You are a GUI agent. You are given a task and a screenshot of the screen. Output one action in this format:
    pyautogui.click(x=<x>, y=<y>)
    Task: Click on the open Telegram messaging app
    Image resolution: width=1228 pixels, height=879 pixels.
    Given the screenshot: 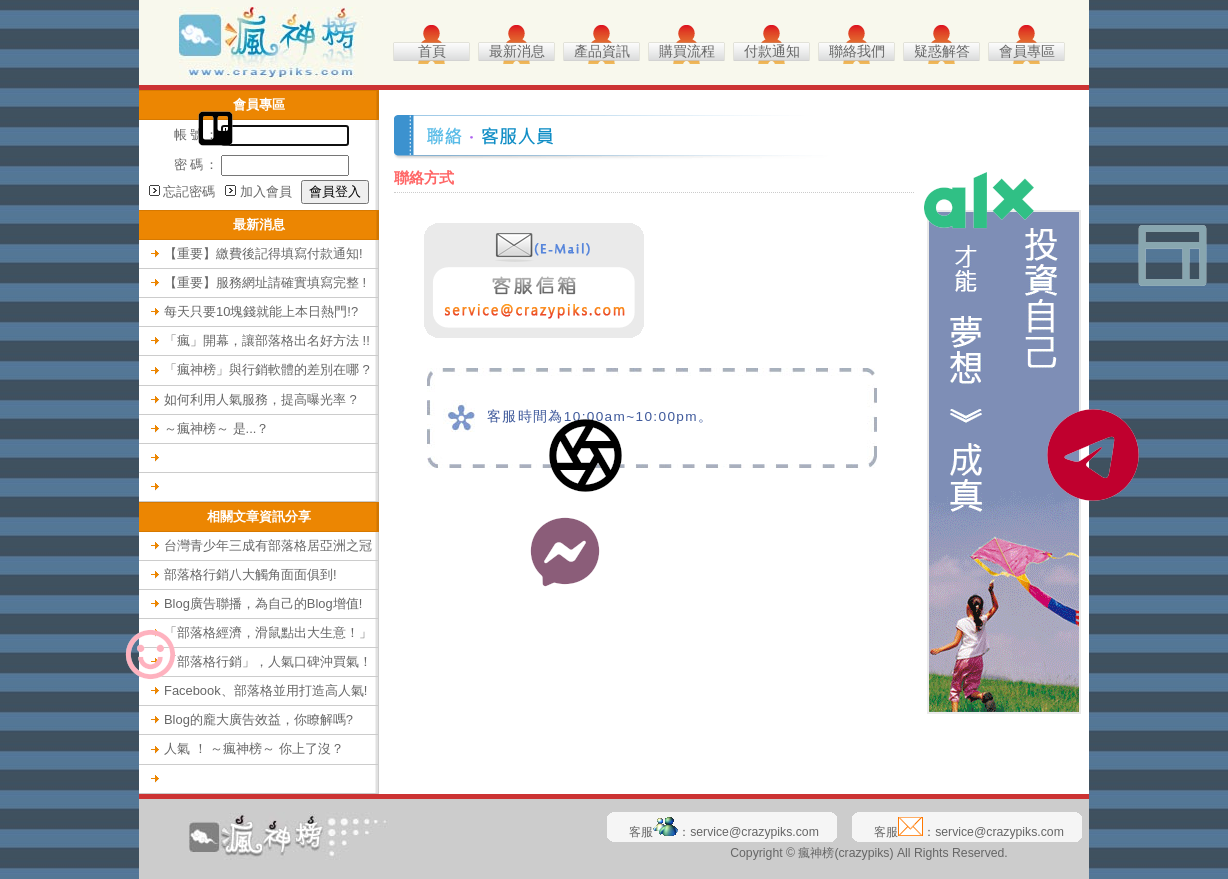 What is the action you would take?
    pyautogui.click(x=1093, y=455)
    